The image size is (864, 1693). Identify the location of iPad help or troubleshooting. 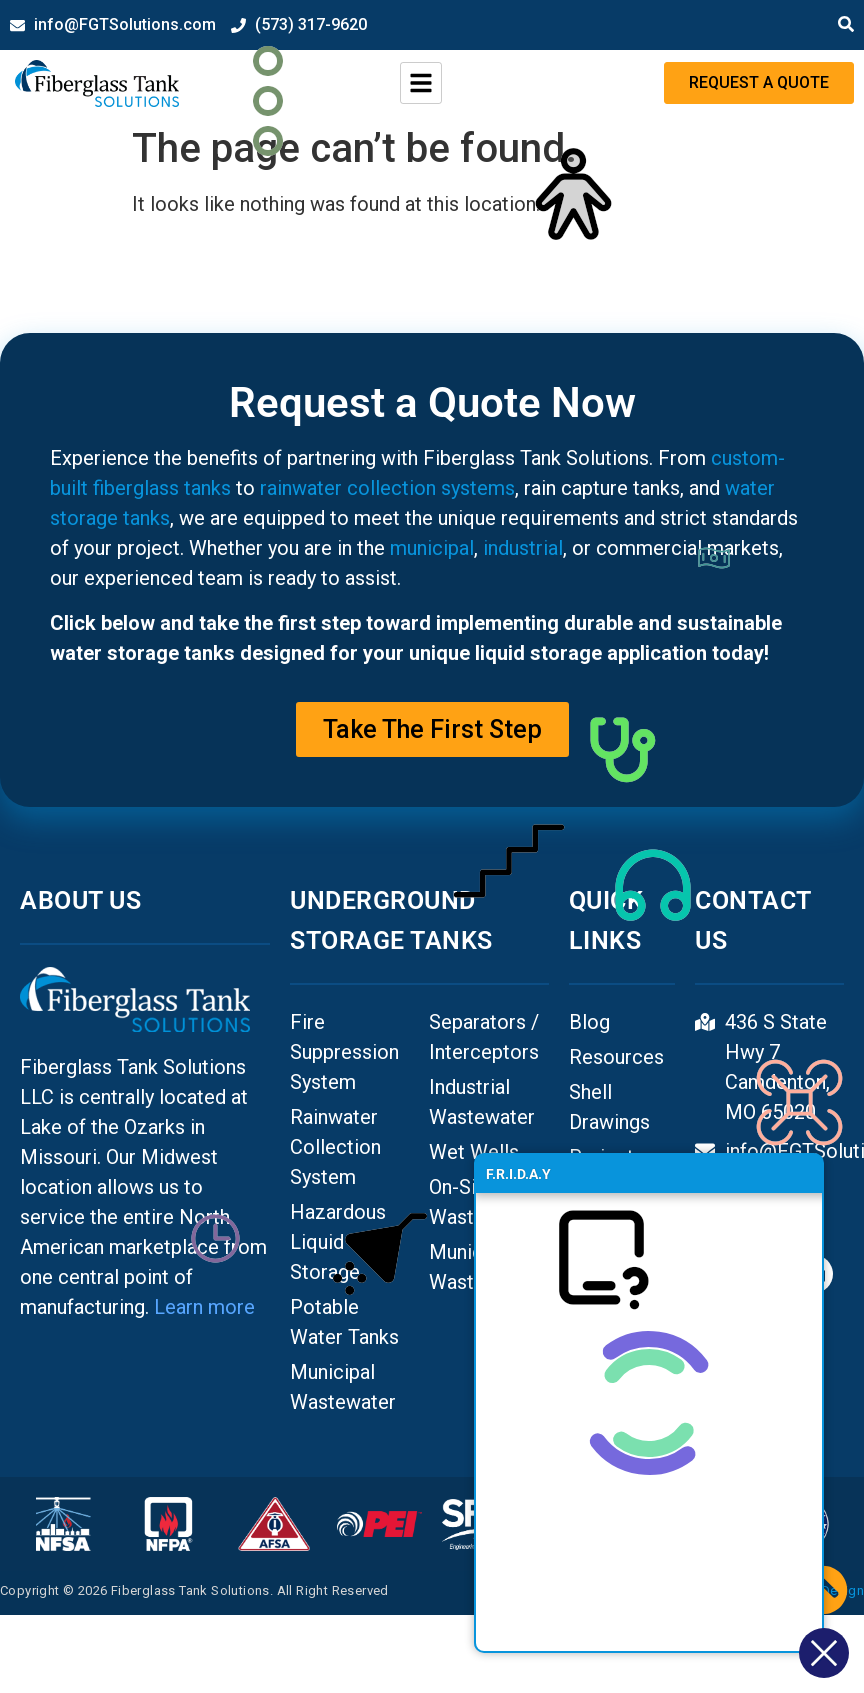
(601, 1257).